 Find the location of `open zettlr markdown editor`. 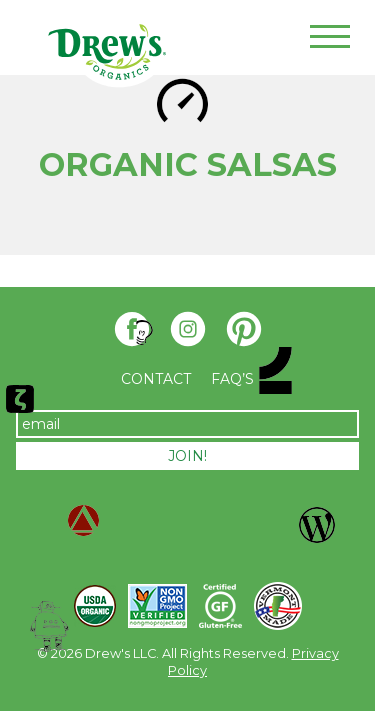

open zettlr markdown editor is located at coordinates (20, 399).